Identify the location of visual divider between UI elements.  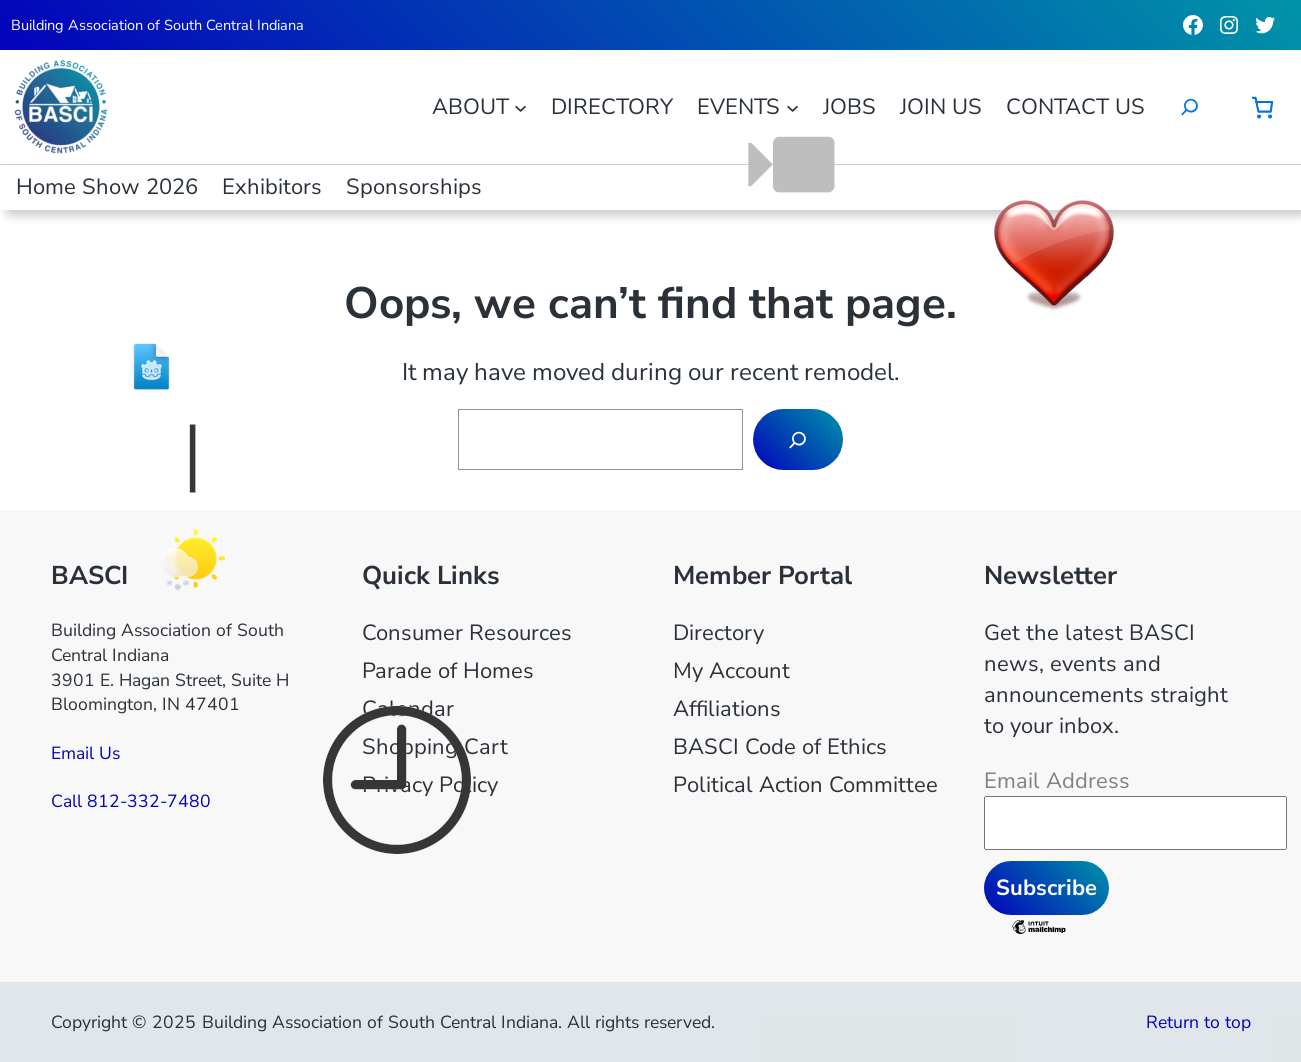
(195, 458).